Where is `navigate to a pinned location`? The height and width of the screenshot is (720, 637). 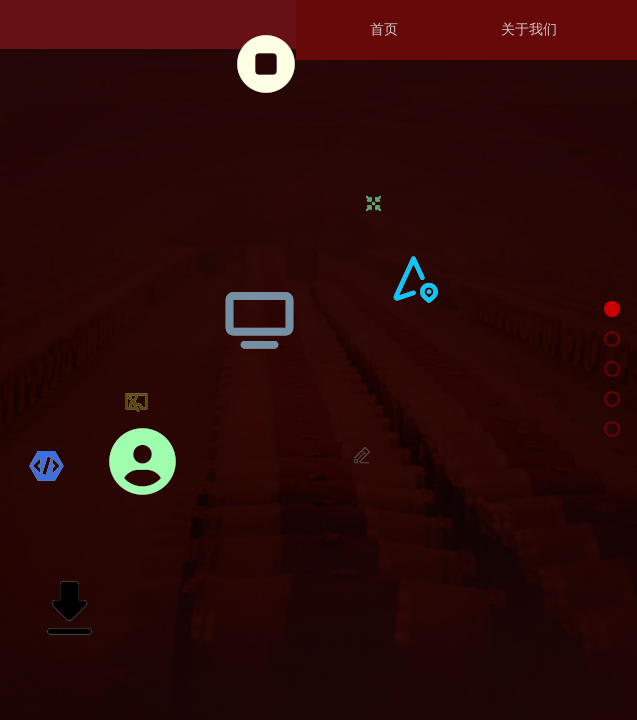
navigate to a pinned location is located at coordinates (413, 278).